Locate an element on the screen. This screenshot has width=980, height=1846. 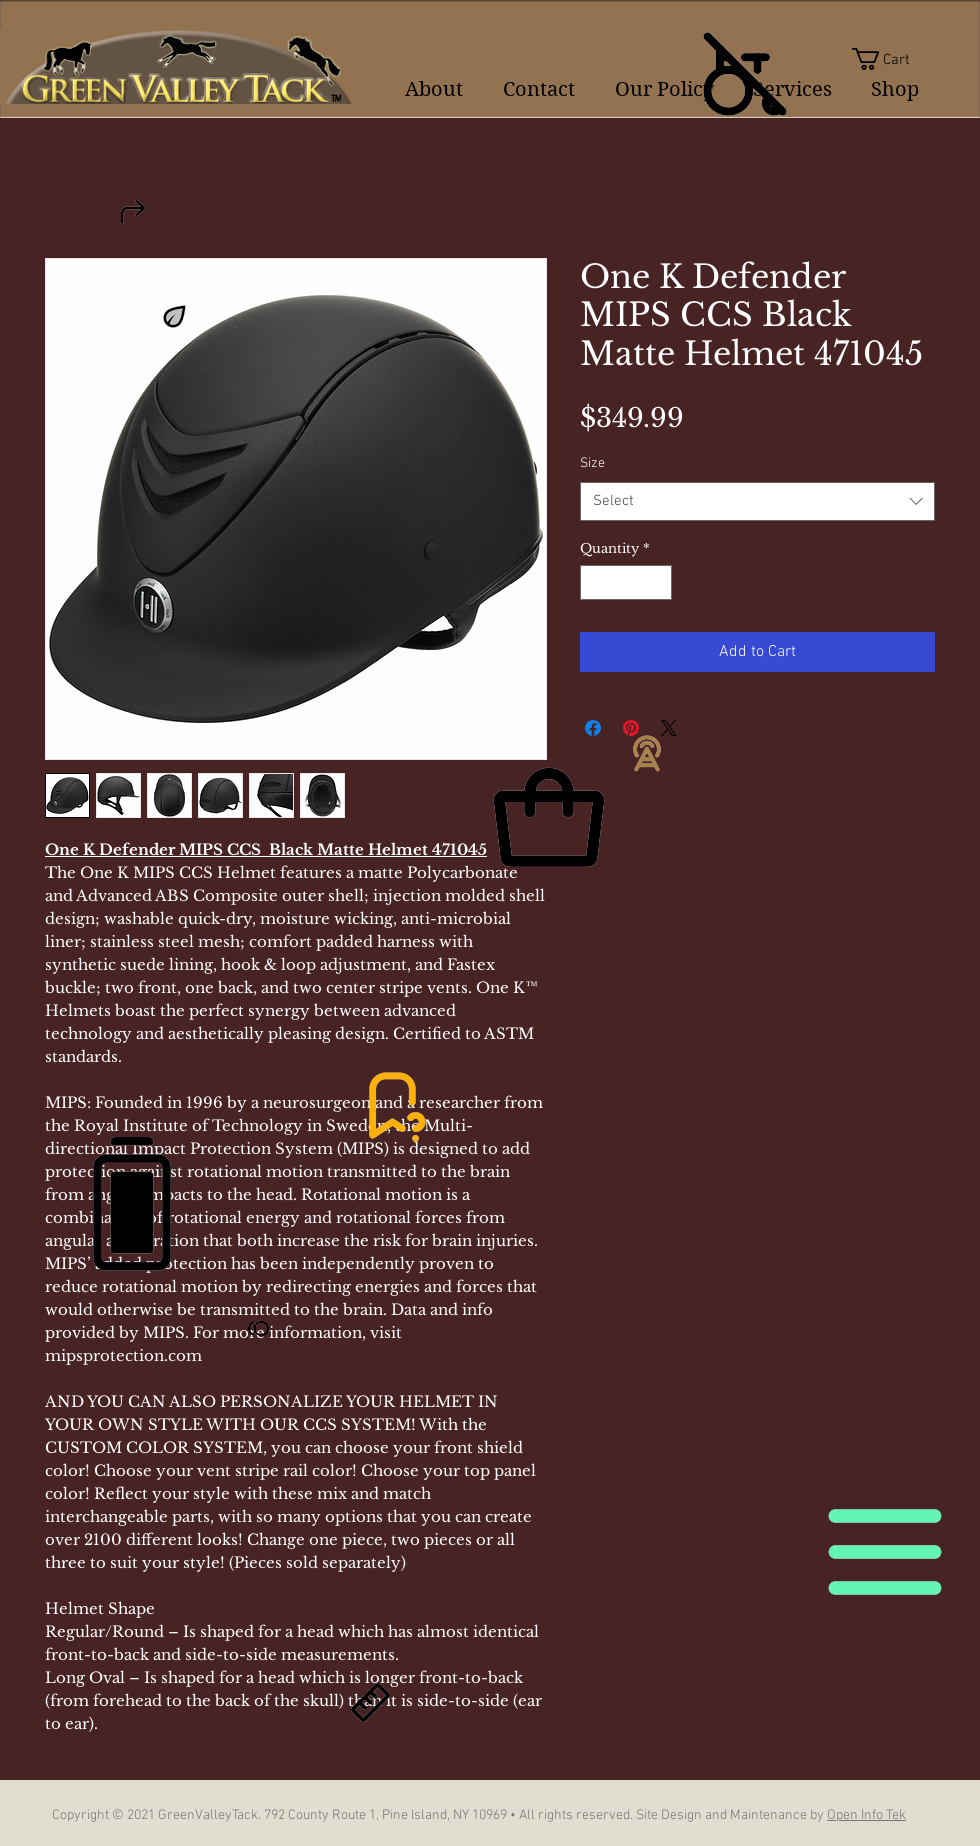
indicates eco-friendly or sustainable option is located at coordinates (174, 316).